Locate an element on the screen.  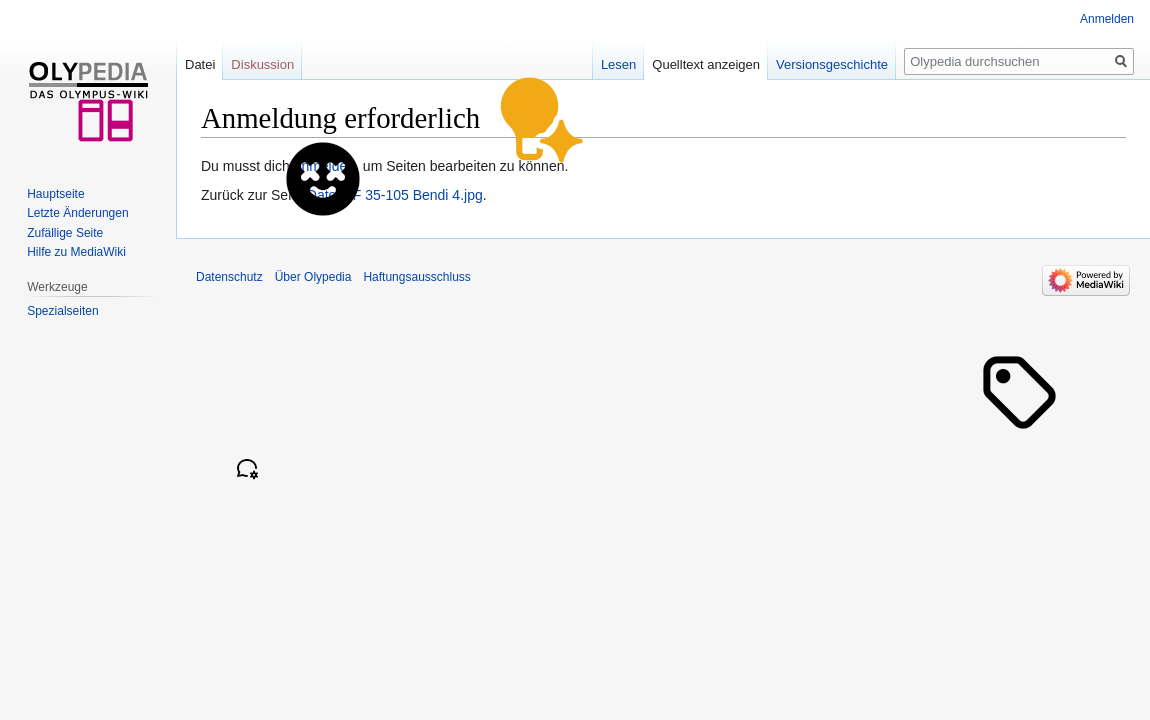
compare file differences is located at coordinates (103, 120).